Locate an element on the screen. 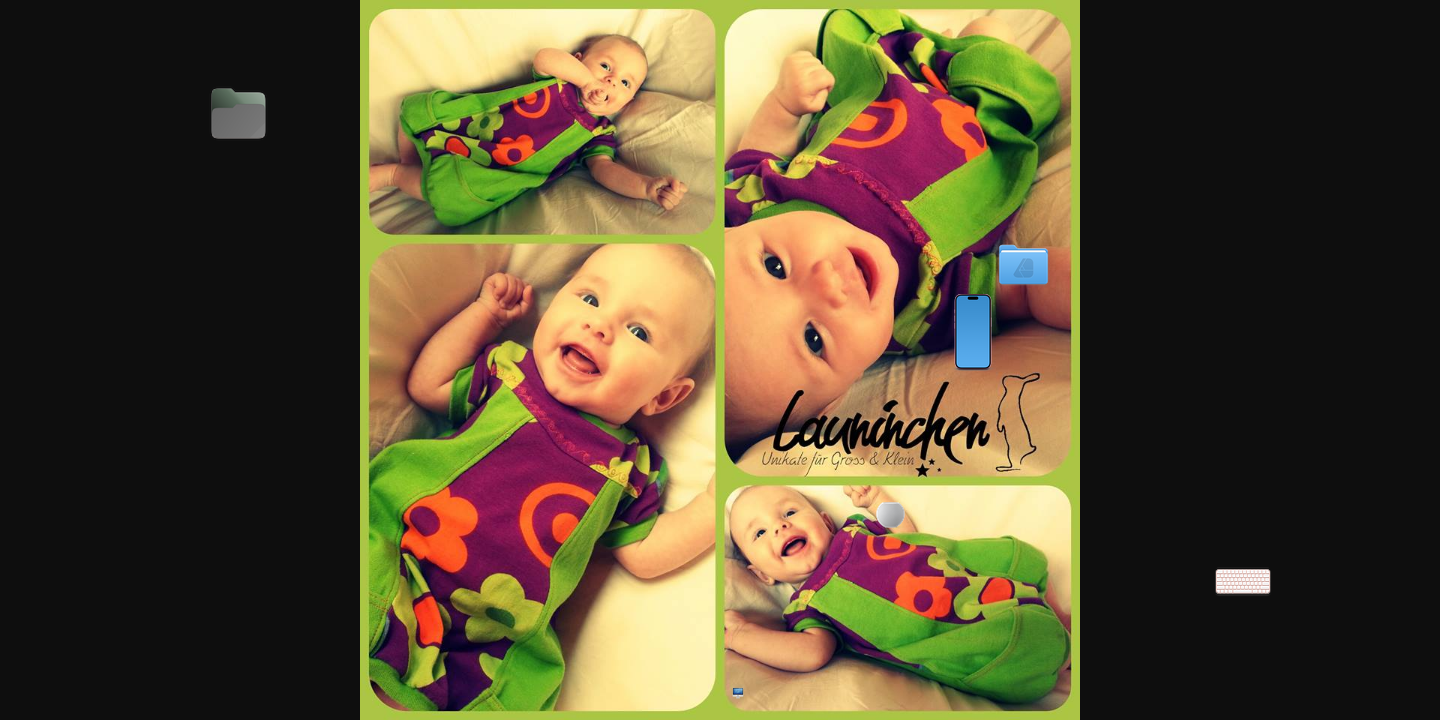 The width and height of the screenshot is (1440, 720). represents an iMac desktop computer is located at coordinates (738, 691).